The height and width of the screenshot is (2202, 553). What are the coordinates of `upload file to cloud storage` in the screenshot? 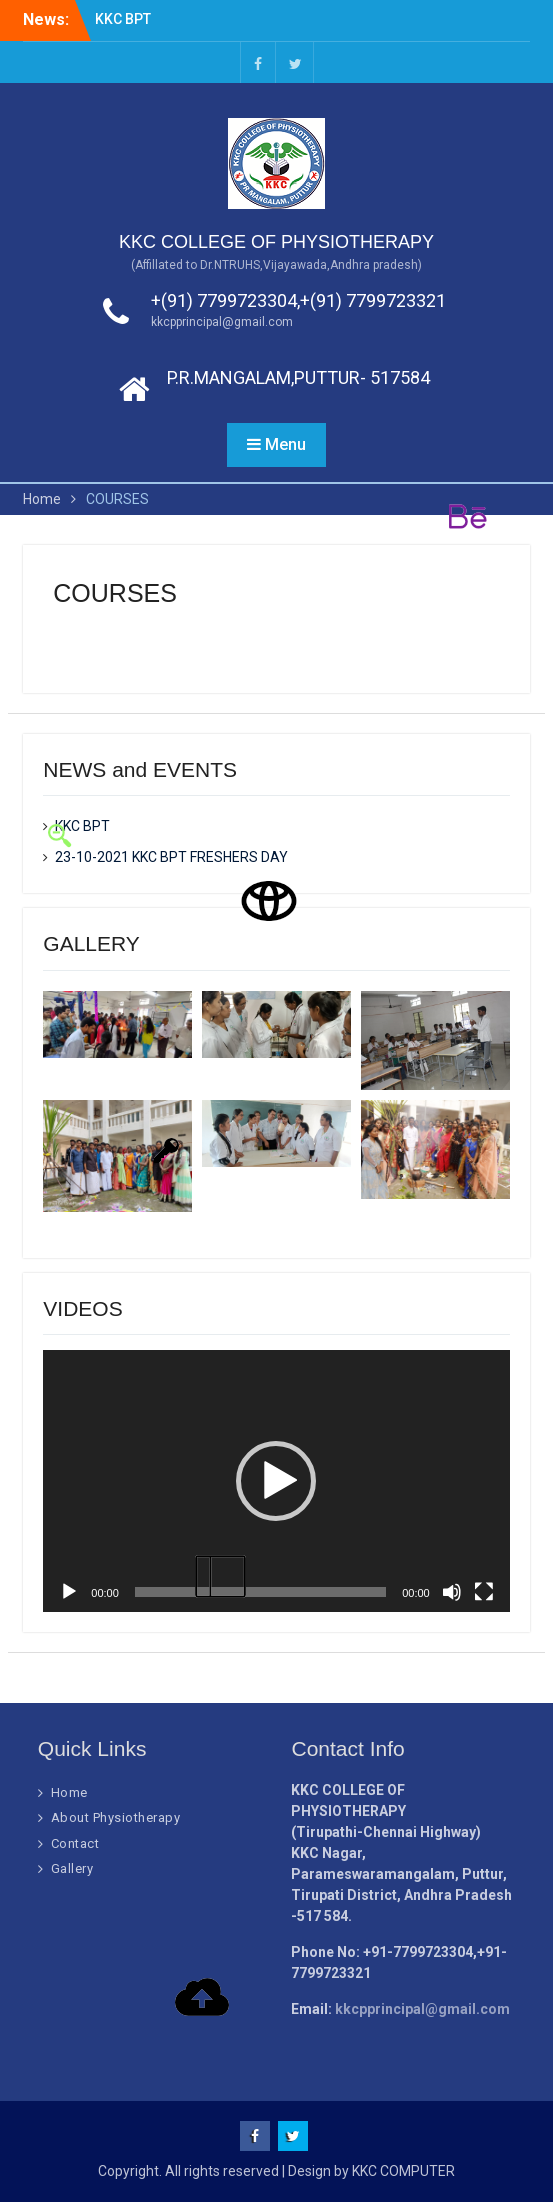 It's located at (202, 1997).